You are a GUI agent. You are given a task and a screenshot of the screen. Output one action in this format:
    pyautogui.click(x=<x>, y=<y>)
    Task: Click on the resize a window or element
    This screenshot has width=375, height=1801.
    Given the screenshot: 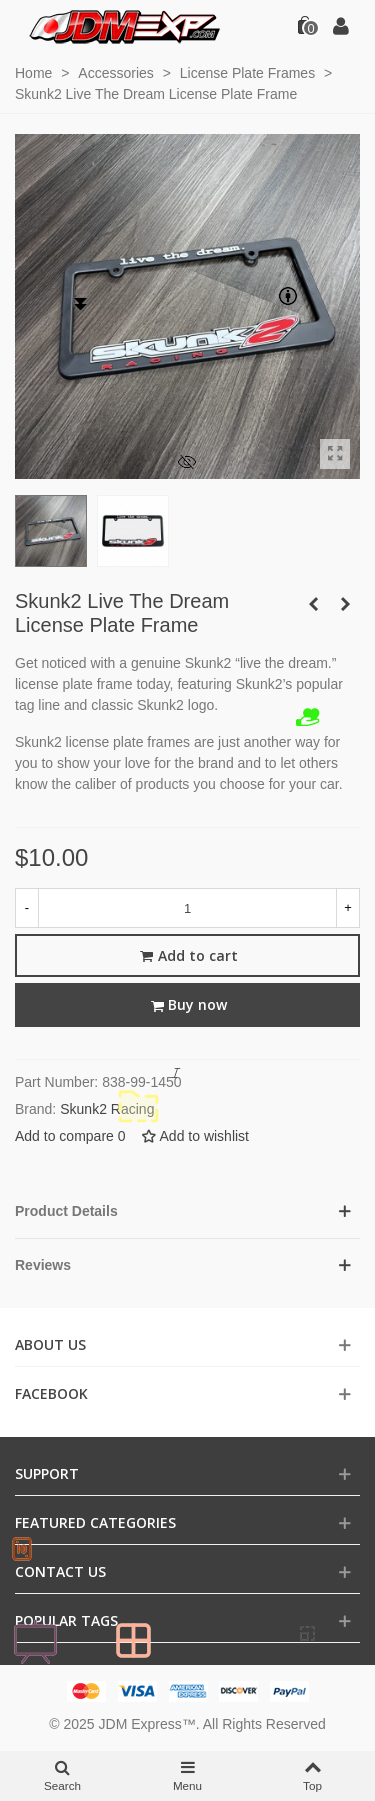 What is the action you would take?
    pyautogui.click(x=307, y=1633)
    